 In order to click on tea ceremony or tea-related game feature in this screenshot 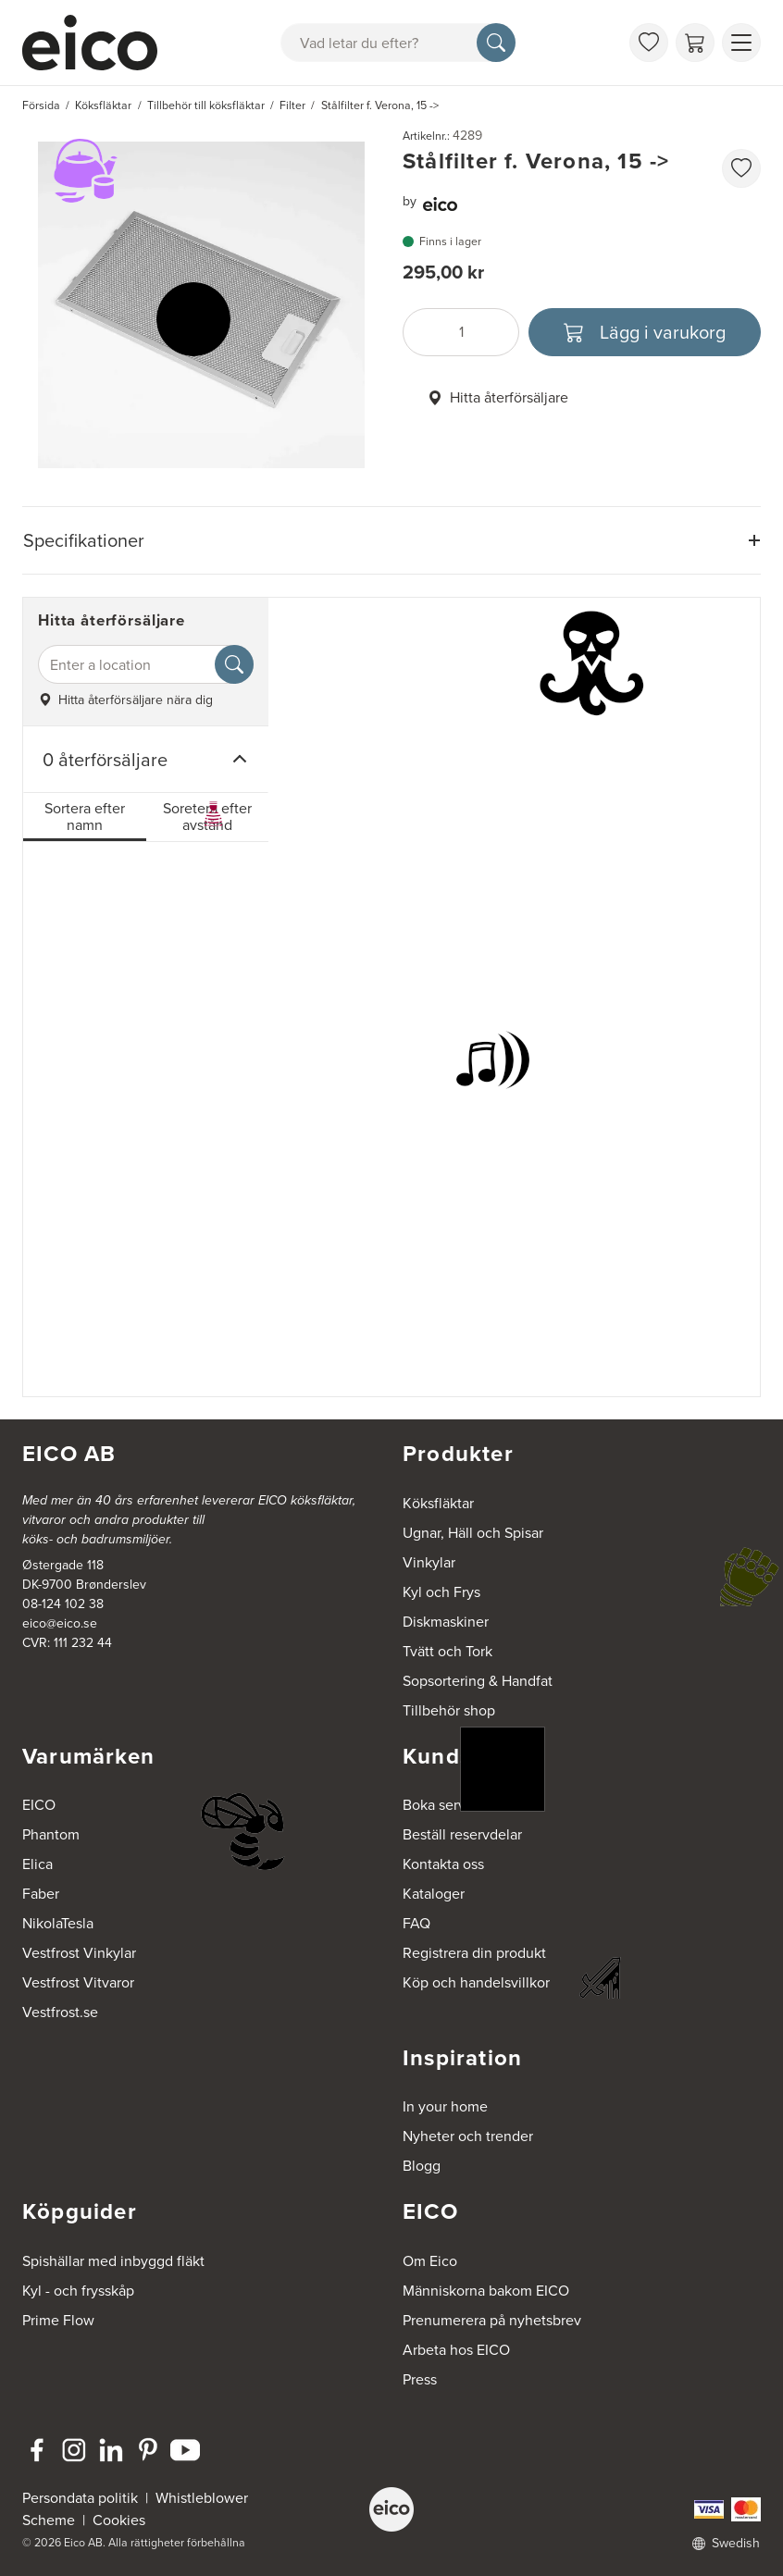, I will do `click(85, 170)`.